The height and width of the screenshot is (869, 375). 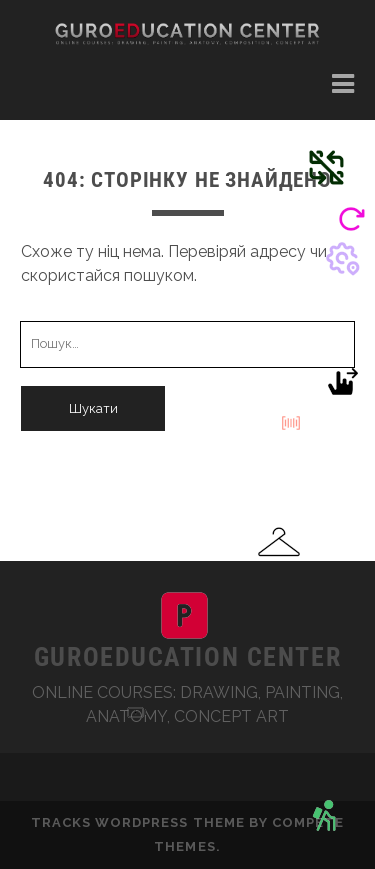 I want to click on swipe right to continue or proceed, so click(x=341, y=382).